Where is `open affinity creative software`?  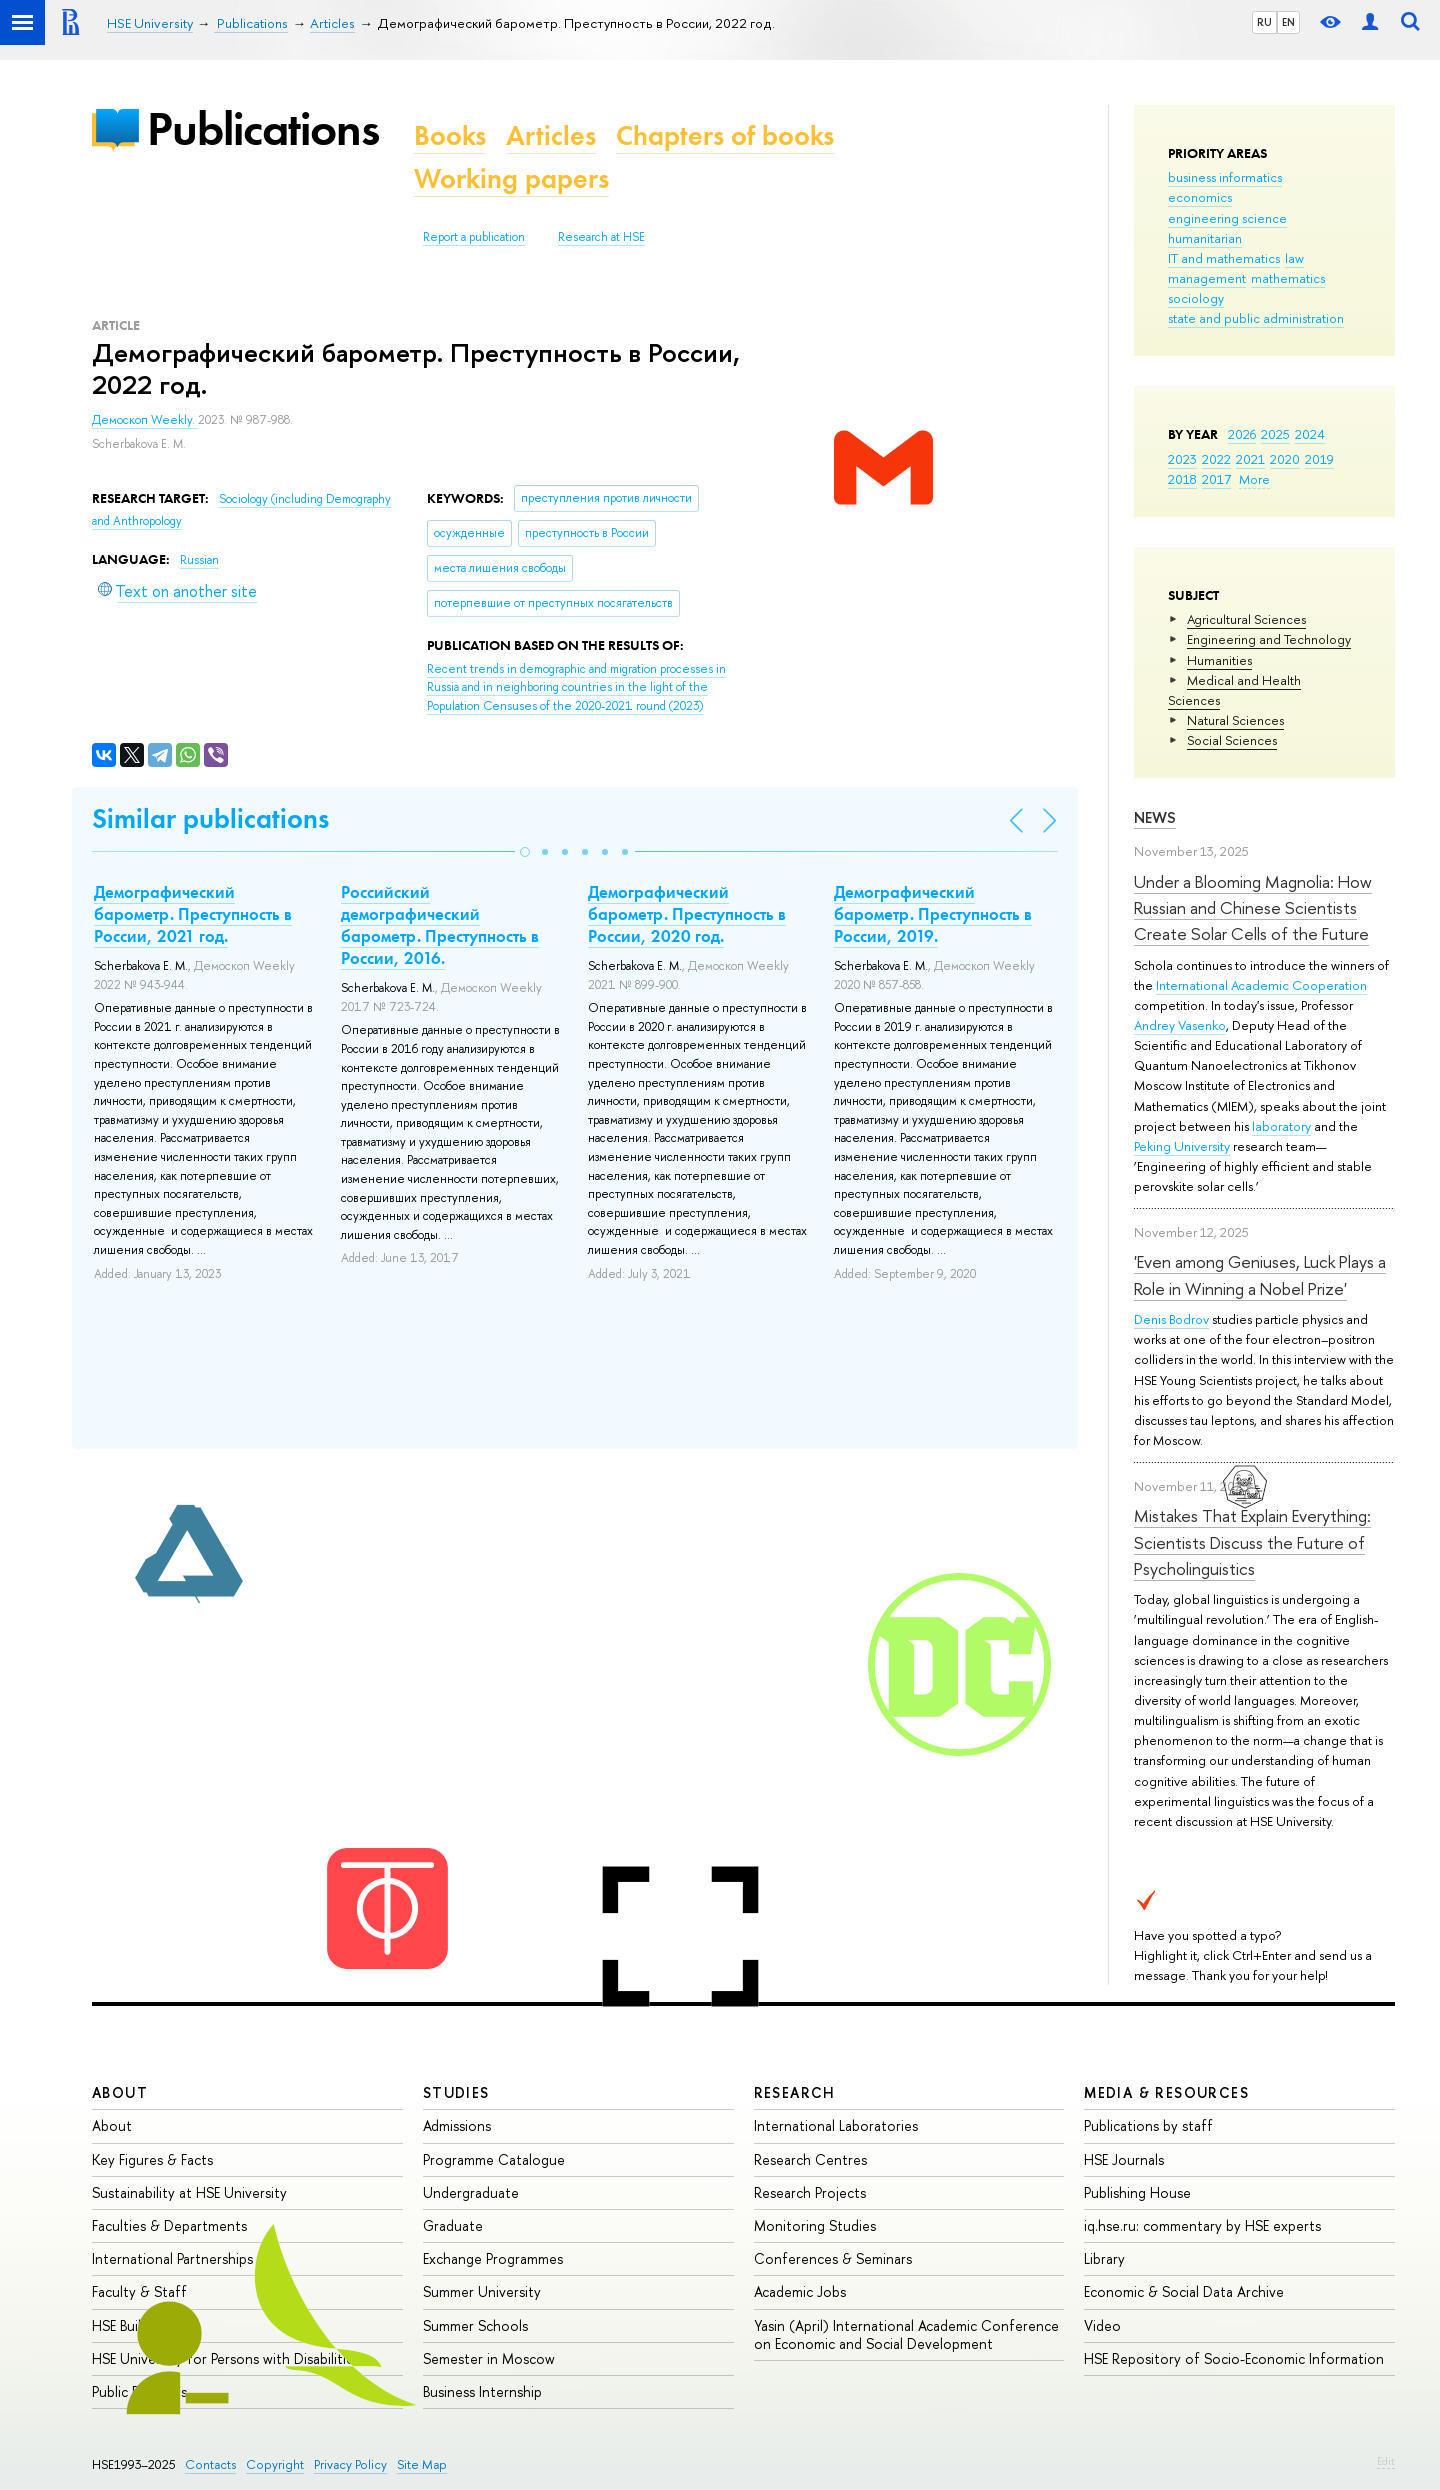
open affinity creative software is located at coordinates (189, 1554).